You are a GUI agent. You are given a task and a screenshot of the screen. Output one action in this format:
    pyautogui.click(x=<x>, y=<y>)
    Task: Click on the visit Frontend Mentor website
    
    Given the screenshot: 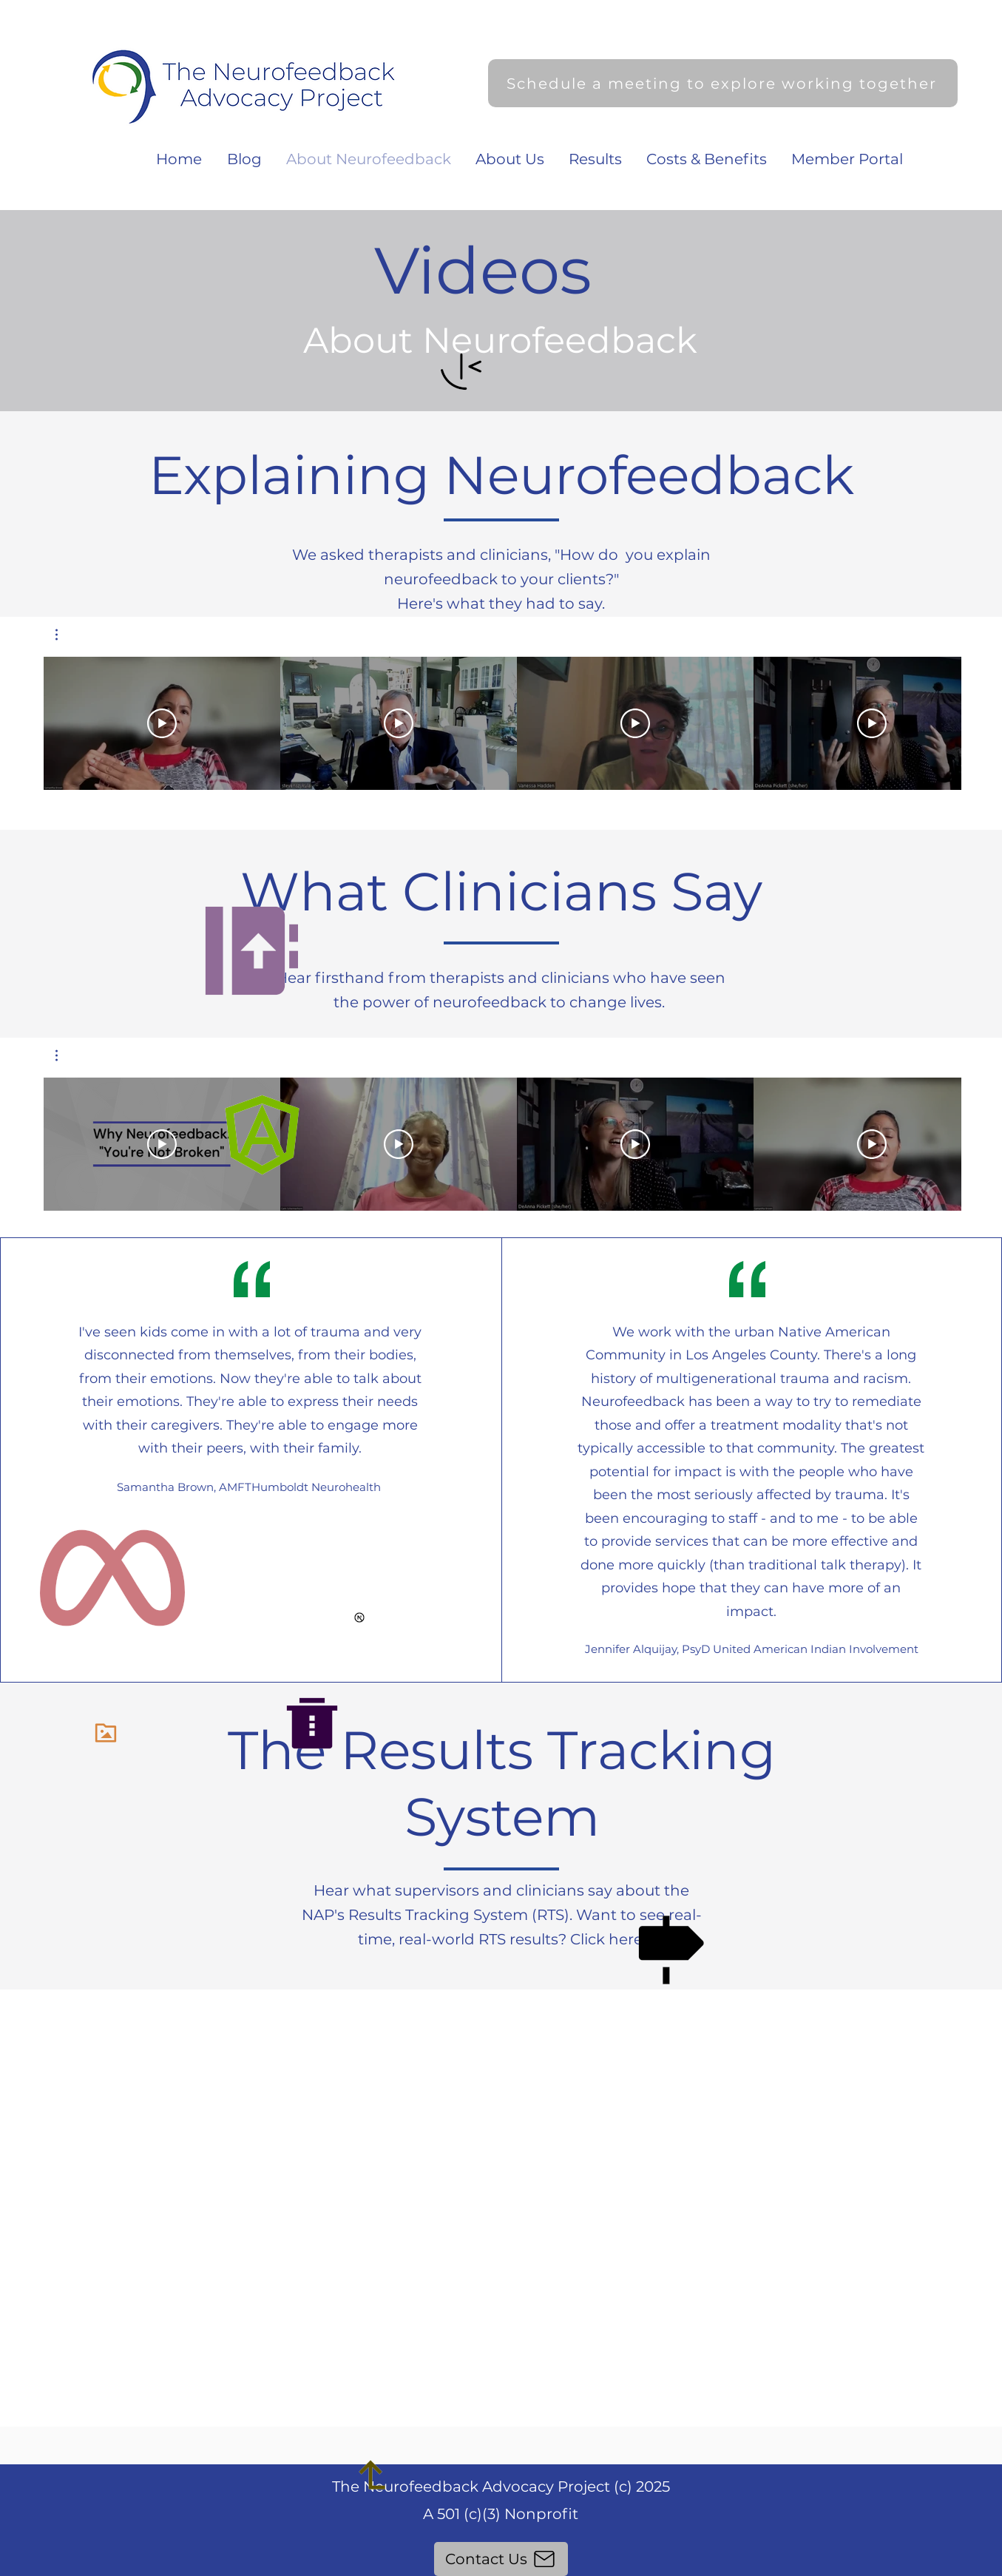 What is the action you would take?
    pyautogui.click(x=461, y=371)
    